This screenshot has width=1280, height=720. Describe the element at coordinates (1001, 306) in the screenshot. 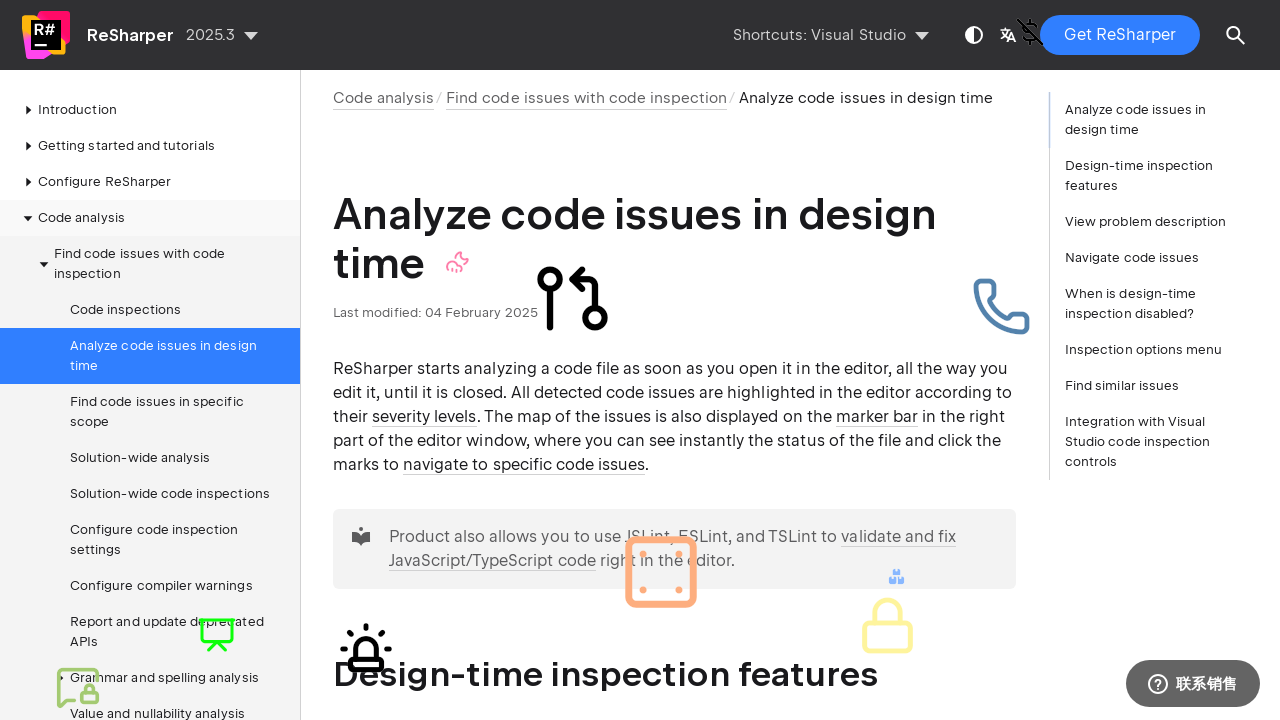

I see `make a phone call` at that location.